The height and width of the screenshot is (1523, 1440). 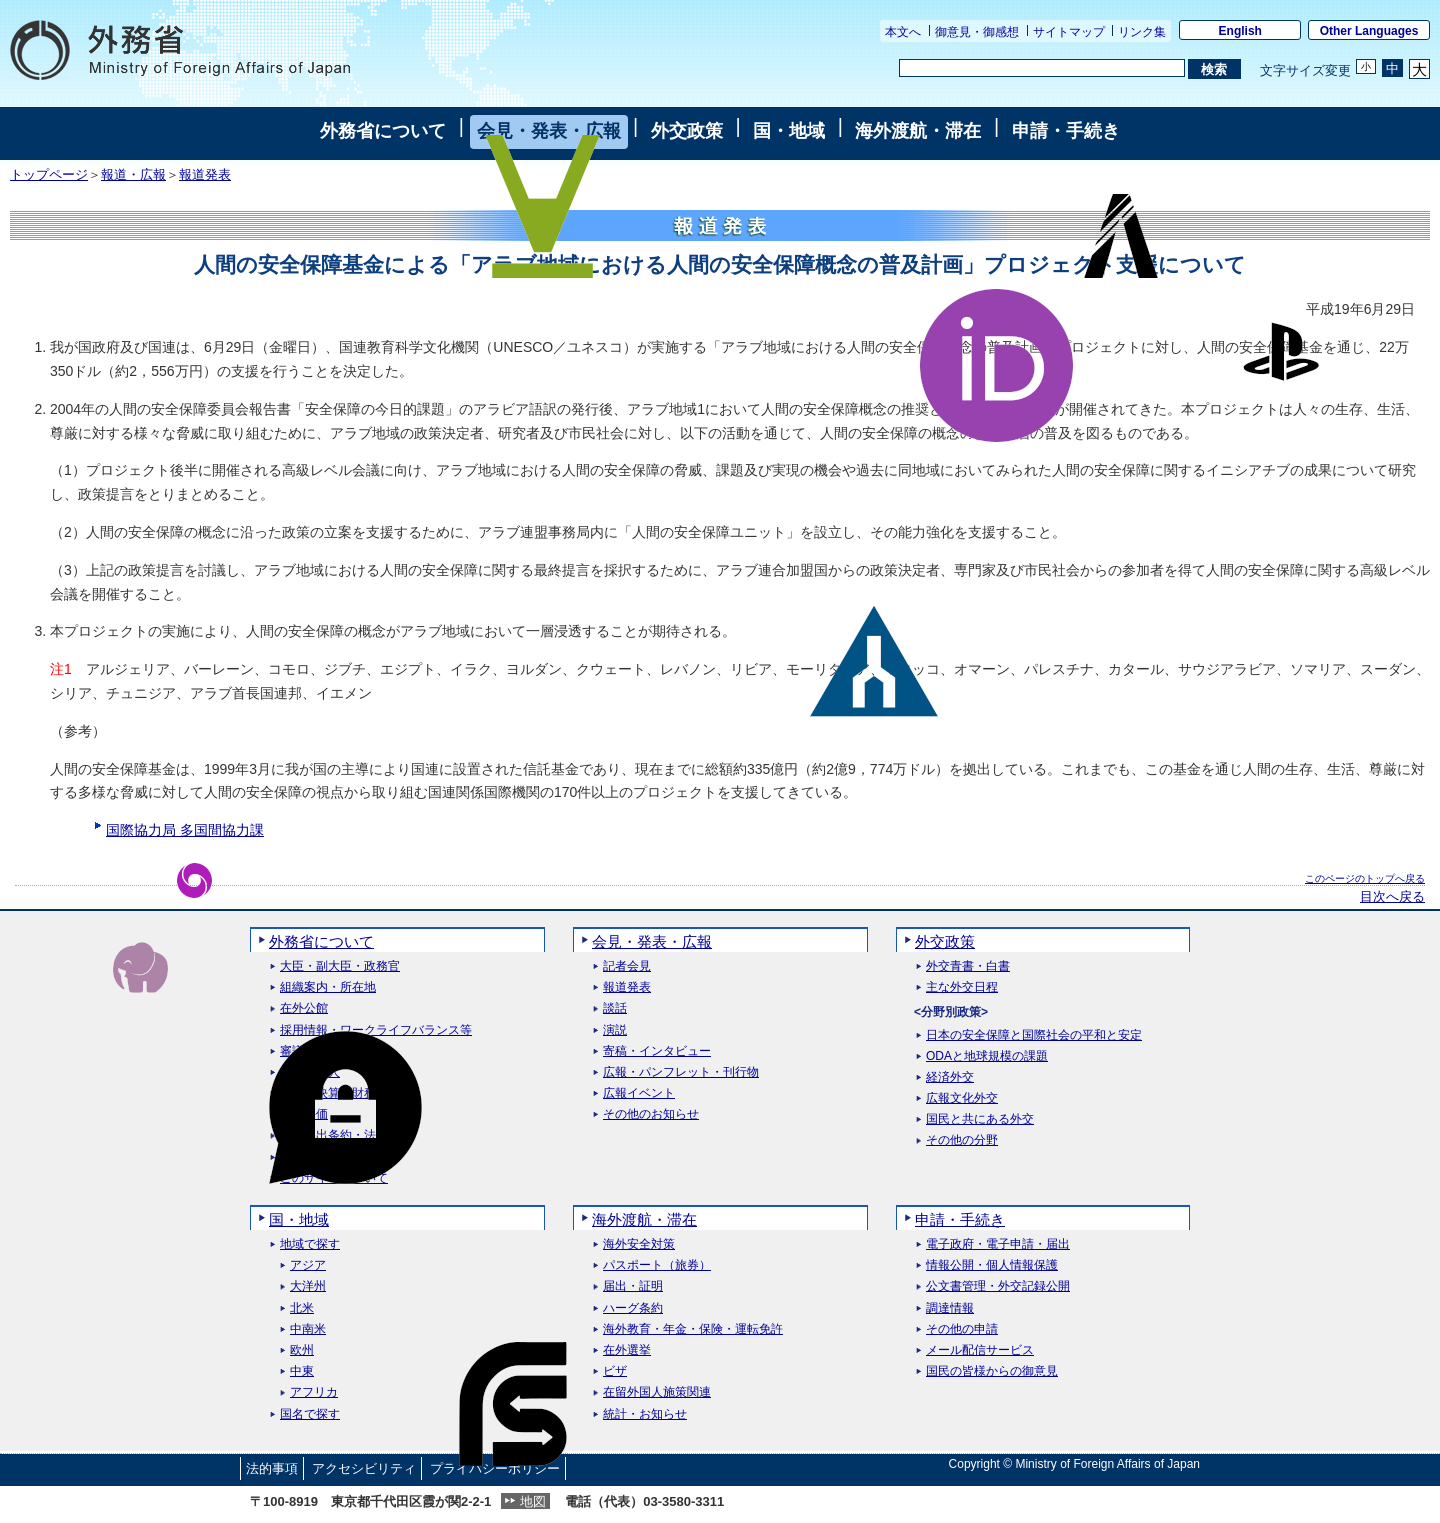 I want to click on start a private or encrypted conversation, so click(x=345, y=1107).